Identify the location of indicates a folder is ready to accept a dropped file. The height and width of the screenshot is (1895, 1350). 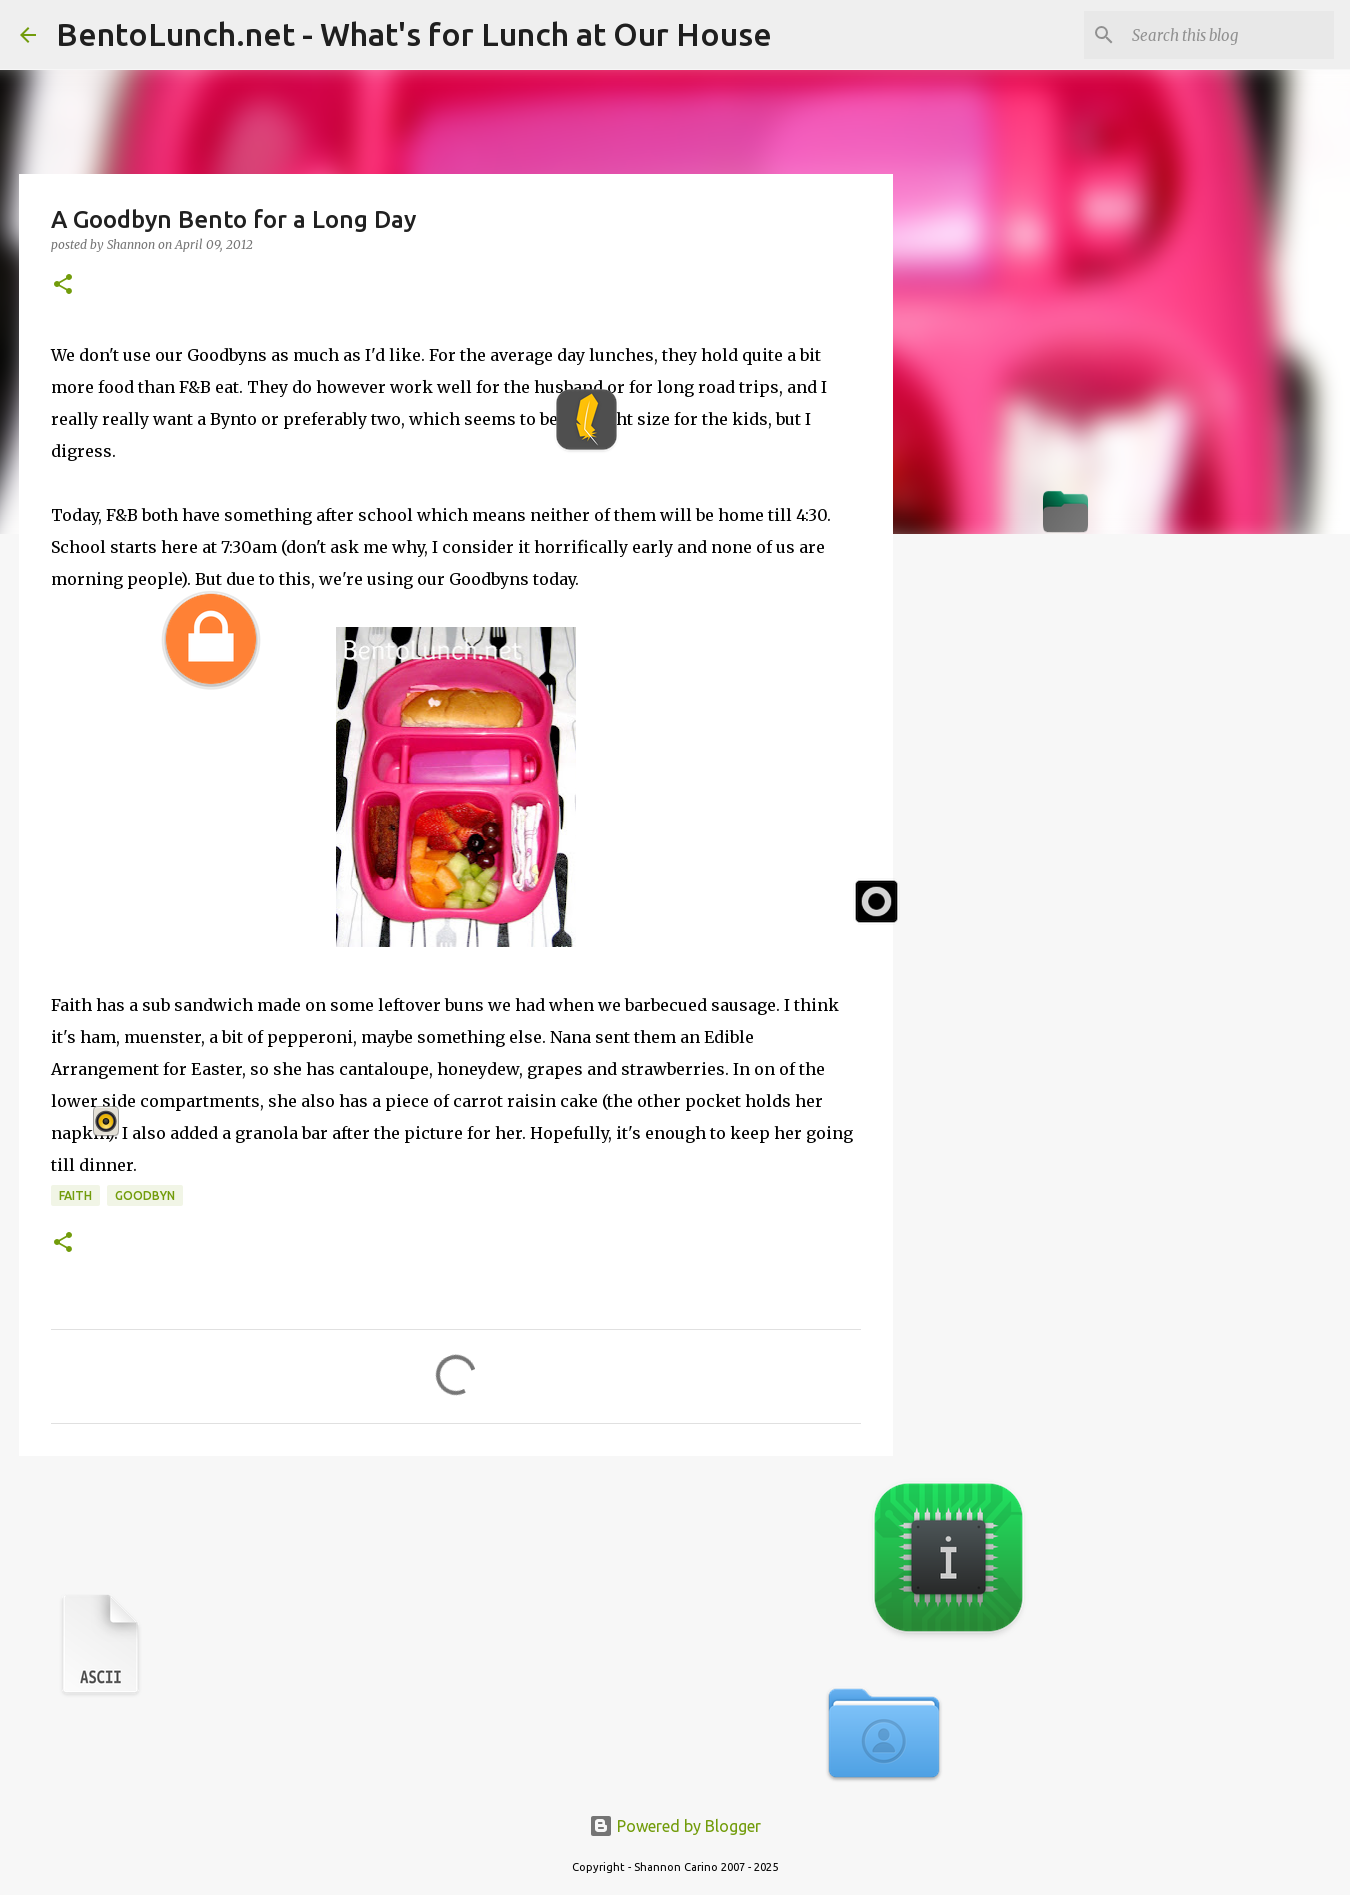
(1065, 511).